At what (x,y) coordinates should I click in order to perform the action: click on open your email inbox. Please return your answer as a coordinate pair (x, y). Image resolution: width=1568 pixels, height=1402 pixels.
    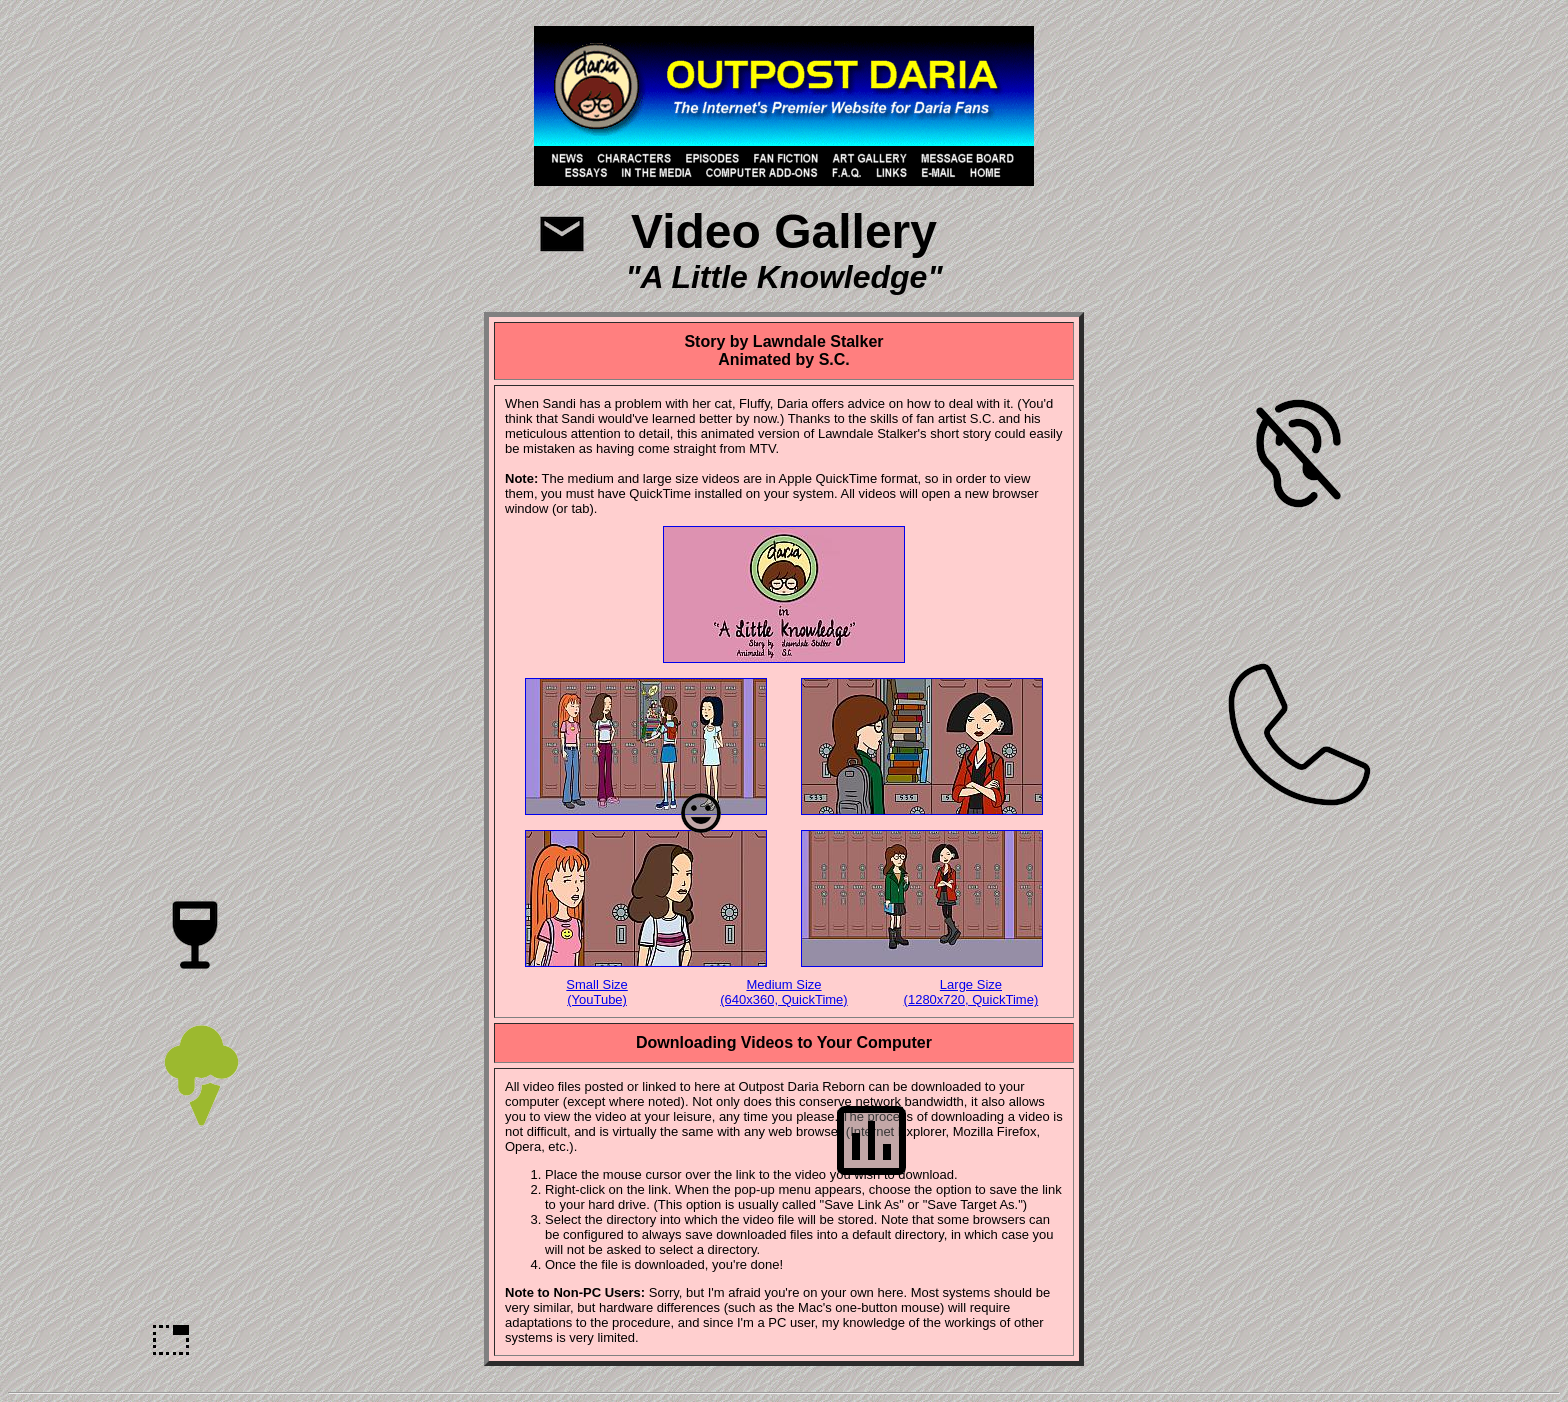
    Looking at the image, I should click on (562, 234).